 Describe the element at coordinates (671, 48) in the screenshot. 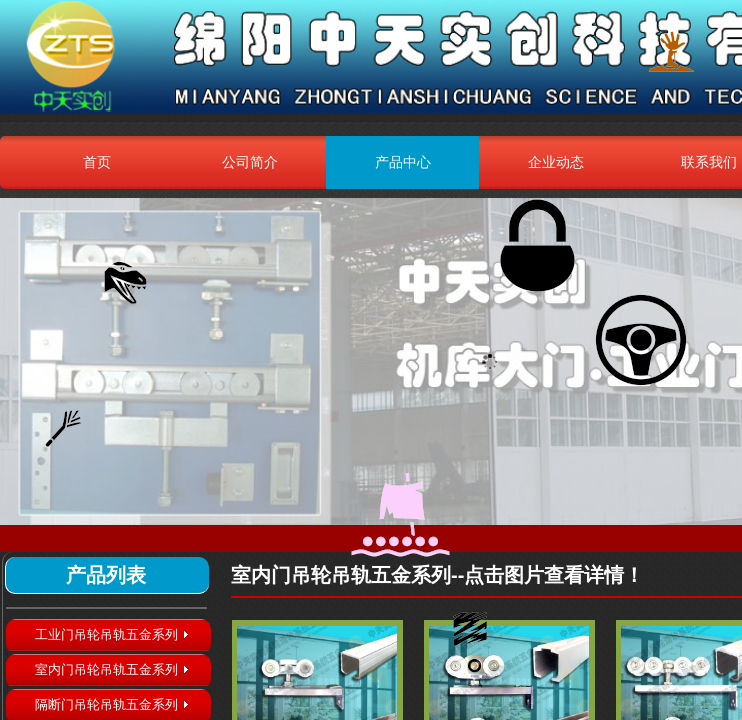

I see `activate necromancer ability` at that location.